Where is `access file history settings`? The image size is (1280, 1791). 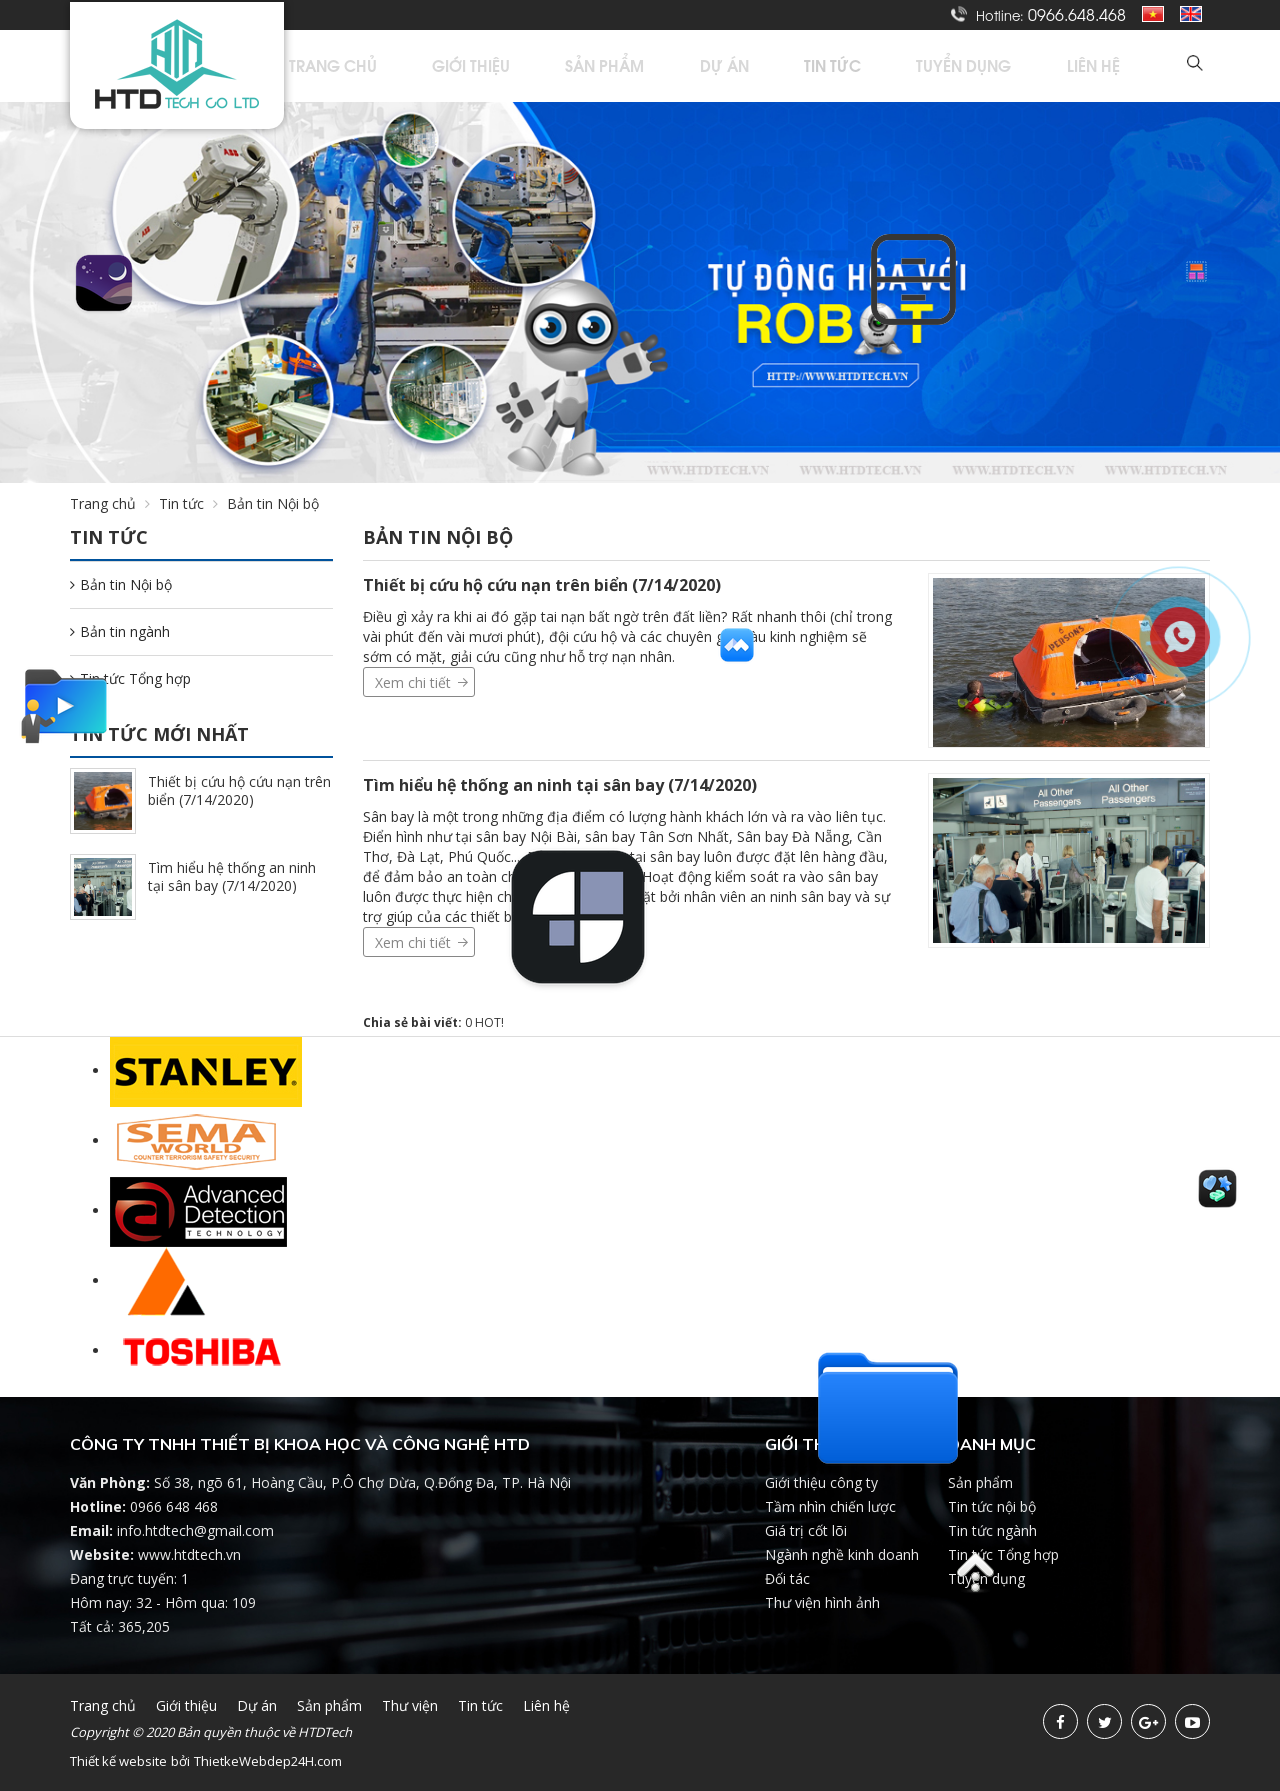 access file history settings is located at coordinates (913, 282).